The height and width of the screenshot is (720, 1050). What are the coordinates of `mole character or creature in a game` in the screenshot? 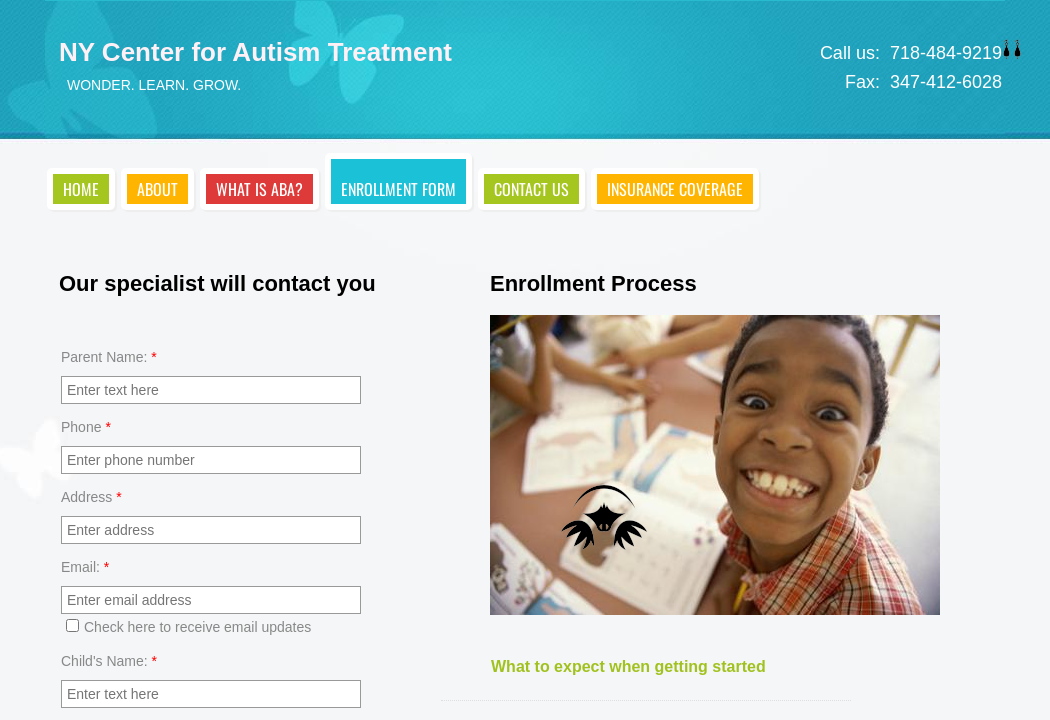 It's located at (604, 512).